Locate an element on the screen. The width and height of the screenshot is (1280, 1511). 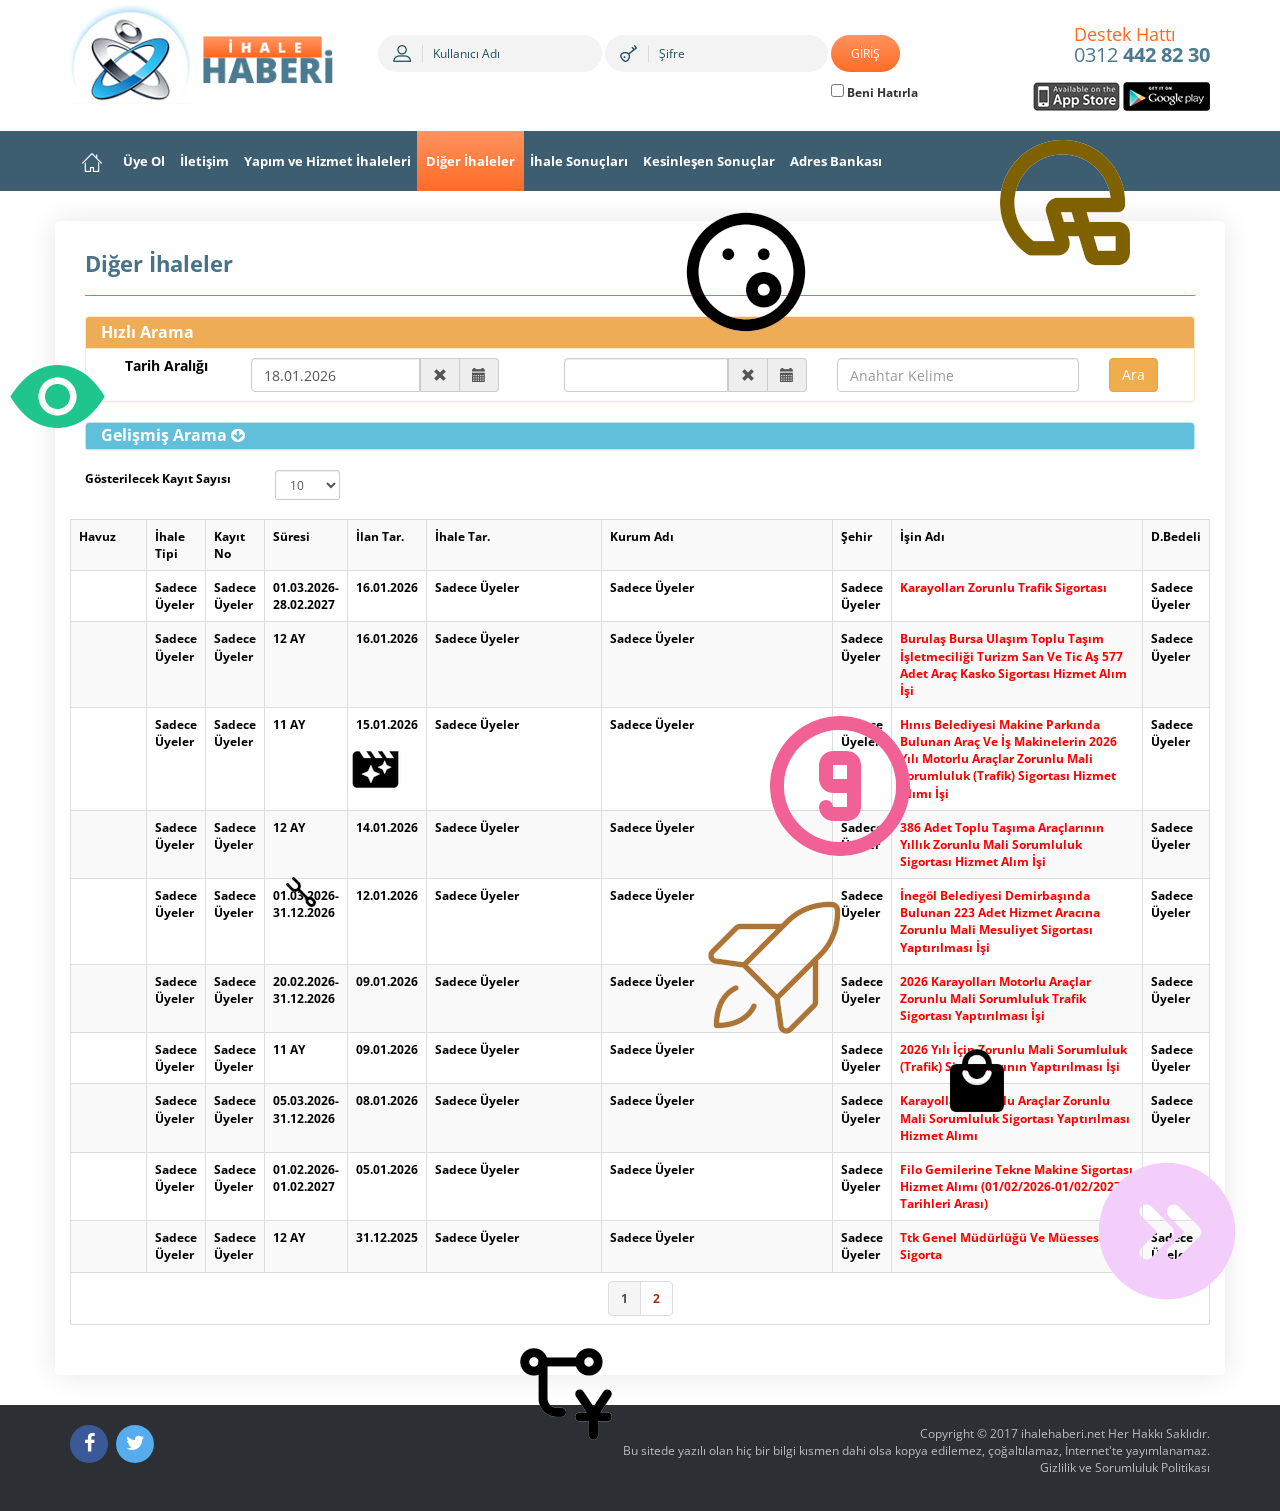
transfer funds in yuan currency is located at coordinates (566, 1394).